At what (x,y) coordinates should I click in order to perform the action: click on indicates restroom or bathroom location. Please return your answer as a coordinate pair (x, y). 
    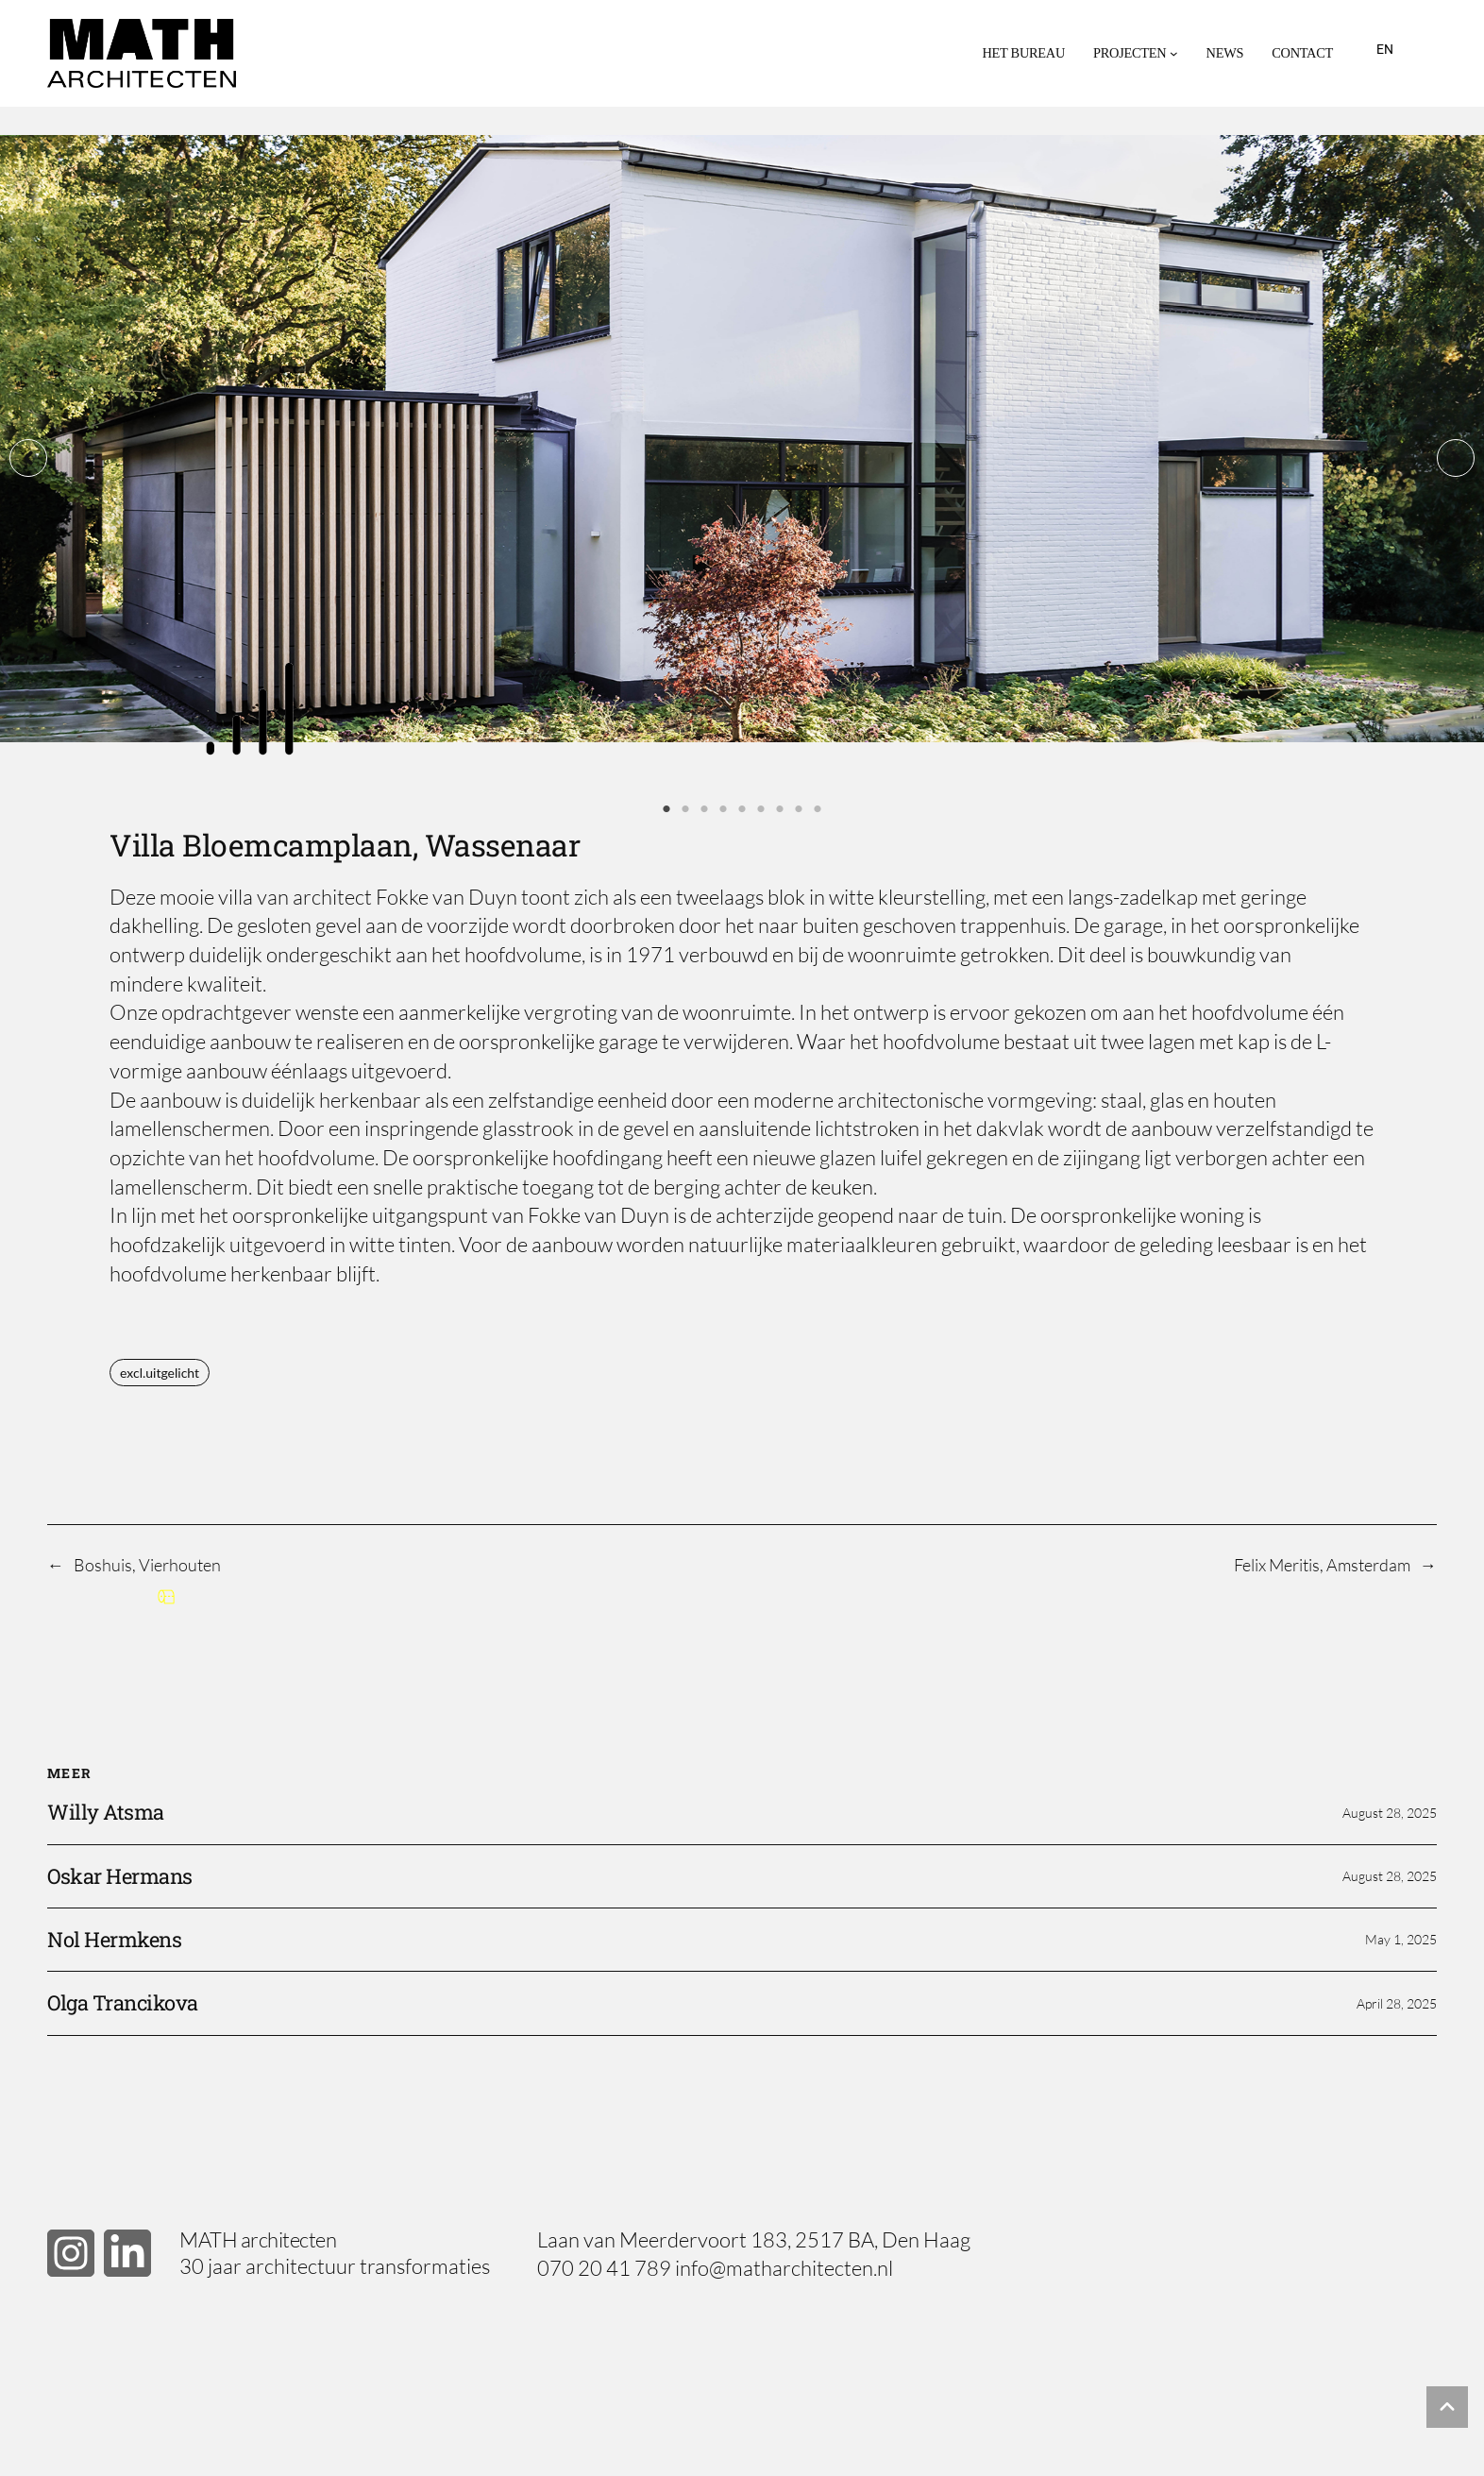
    Looking at the image, I should click on (166, 1597).